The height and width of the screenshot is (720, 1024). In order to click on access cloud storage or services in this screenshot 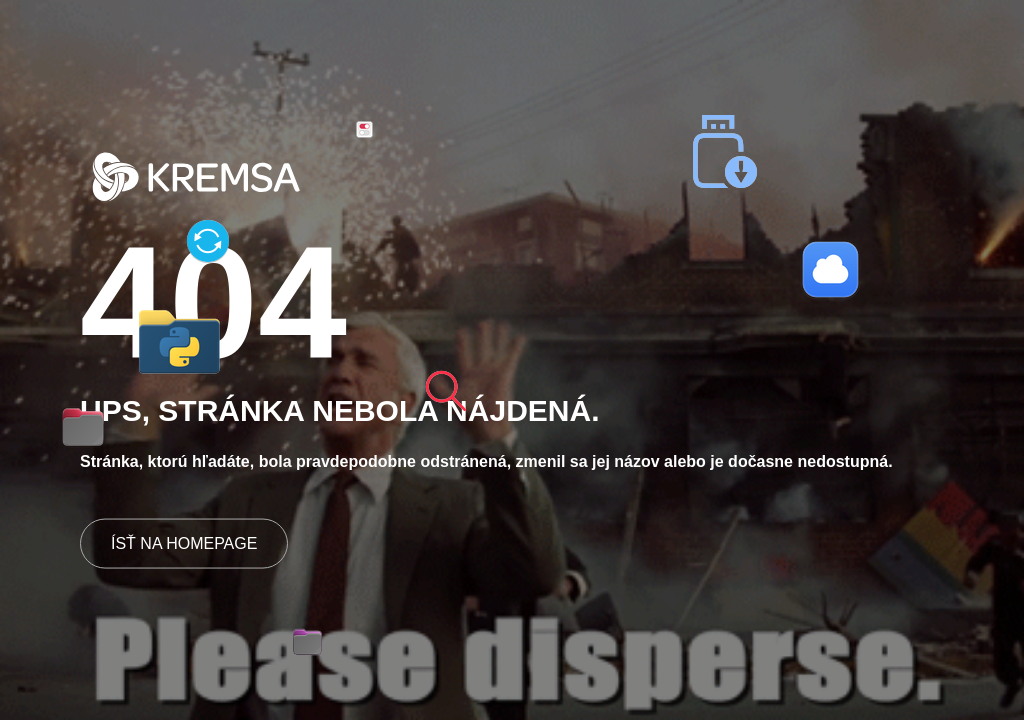, I will do `click(830, 269)`.